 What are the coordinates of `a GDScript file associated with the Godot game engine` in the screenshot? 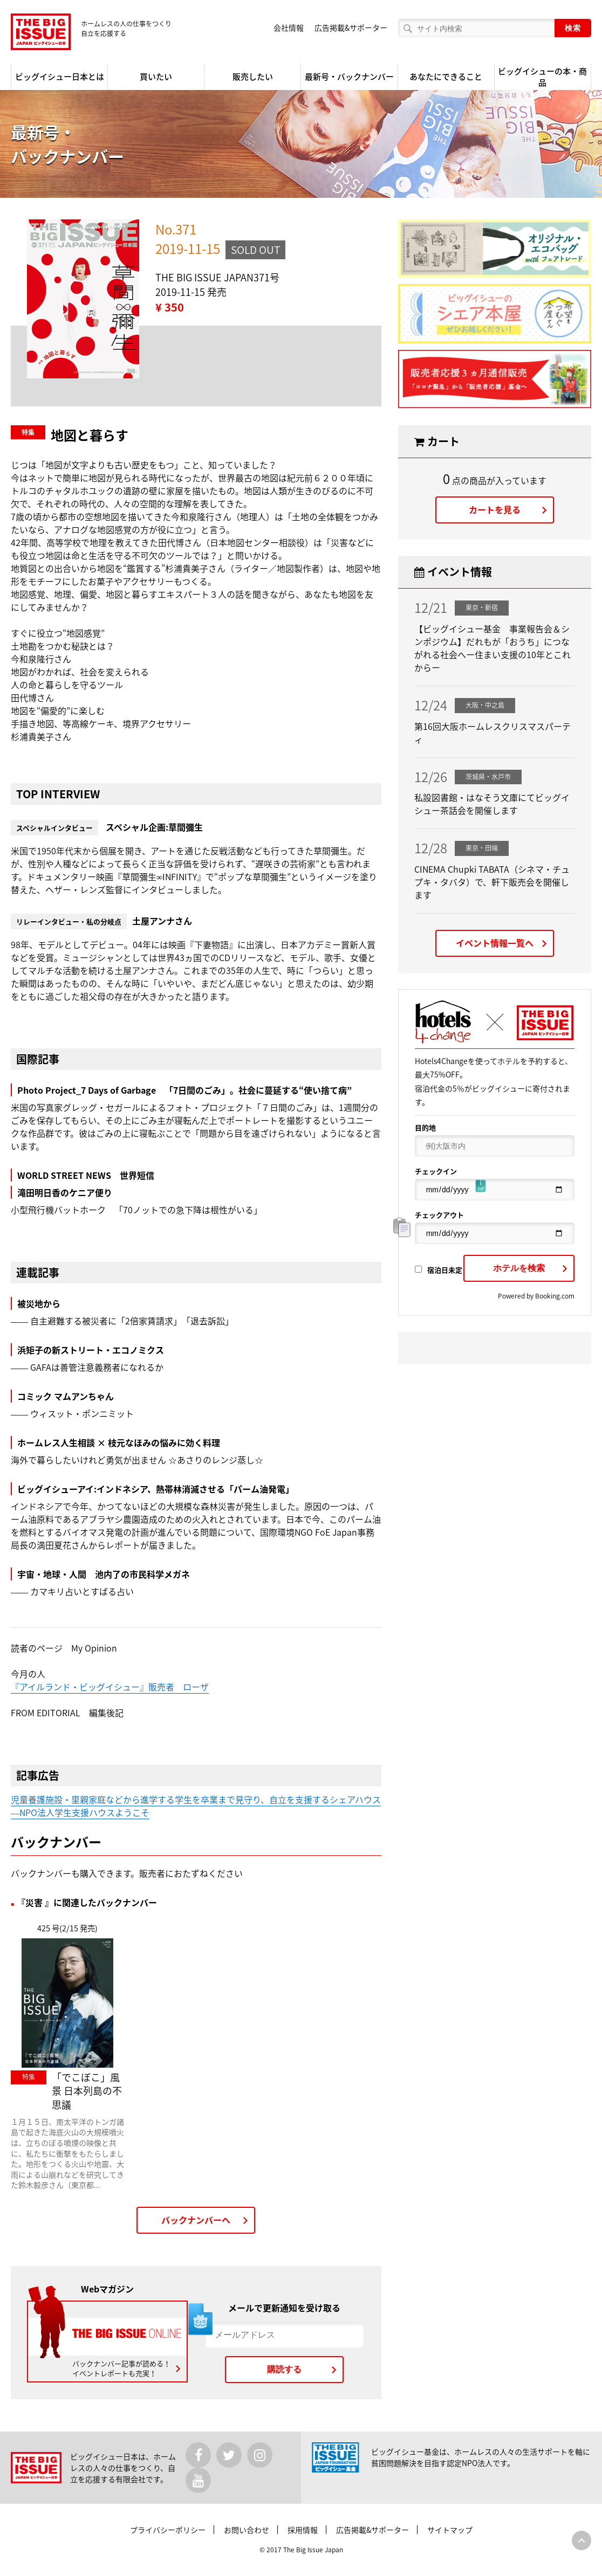 It's located at (200, 2319).